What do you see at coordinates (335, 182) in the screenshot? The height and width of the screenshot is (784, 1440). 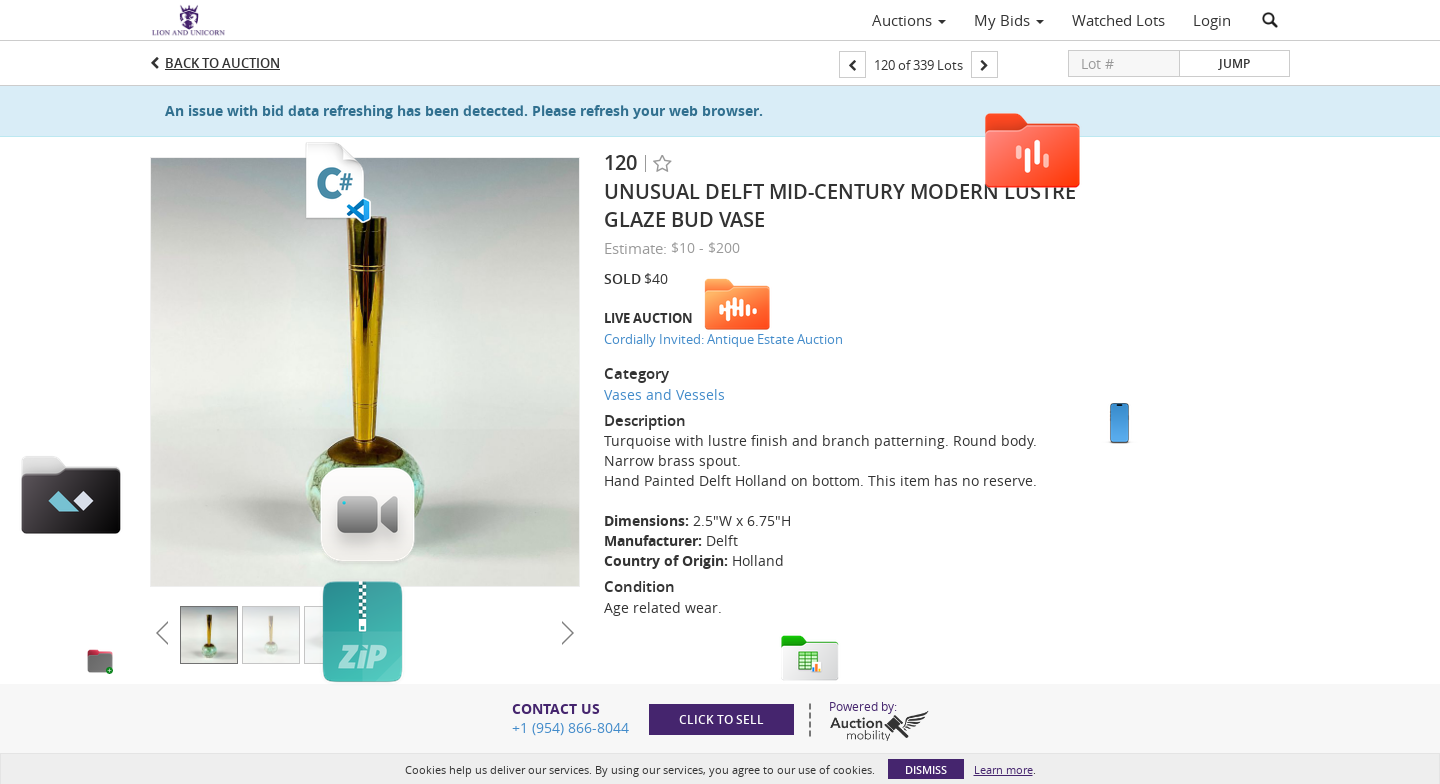 I see `open a C# source code file` at bounding box center [335, 182].